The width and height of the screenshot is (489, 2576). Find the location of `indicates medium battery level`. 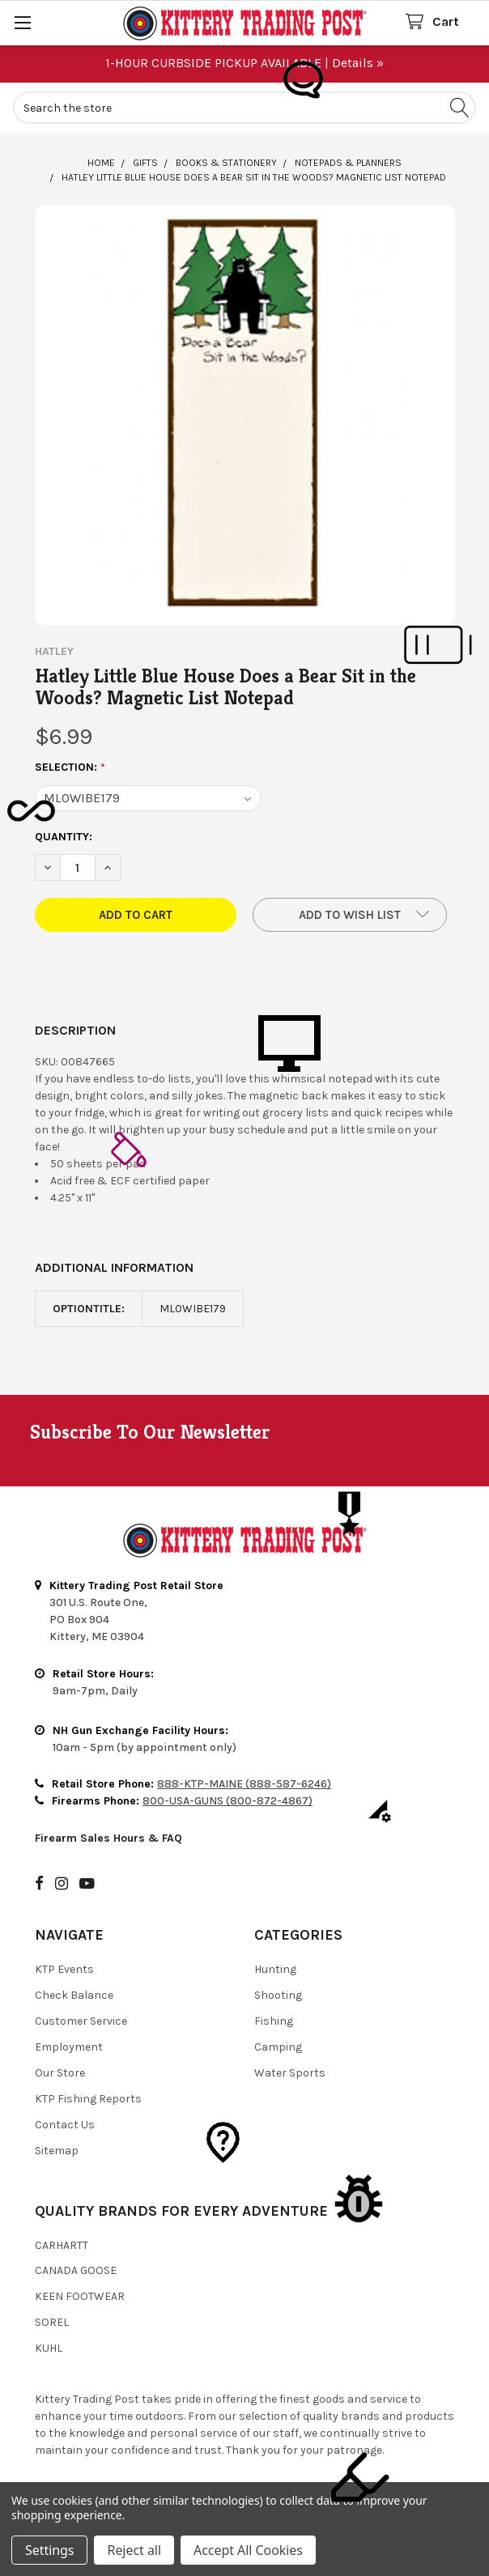

indicates medium battery level is located at coordinates (436, 644).